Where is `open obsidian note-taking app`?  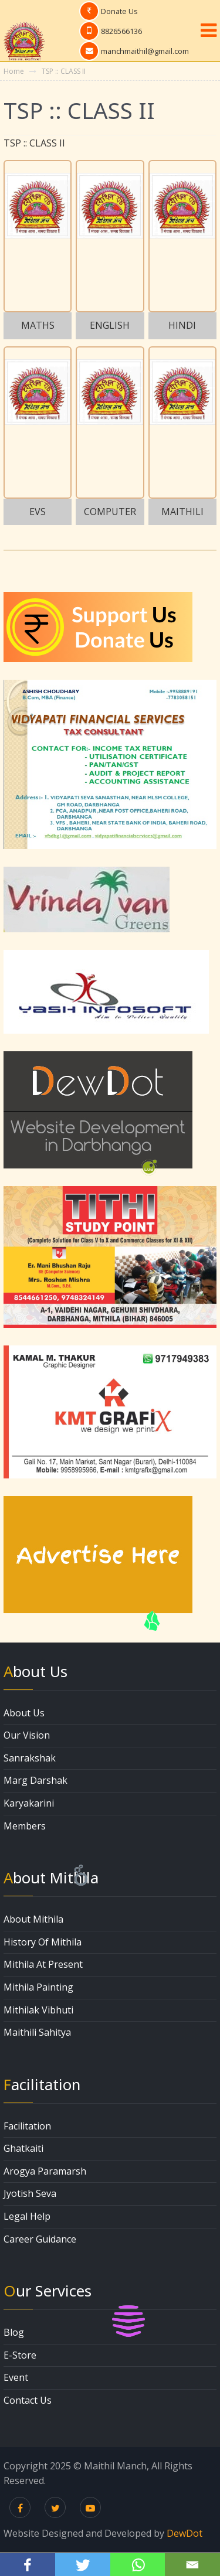 open obsidian note-taking app is located at coordinates (152, 1621).